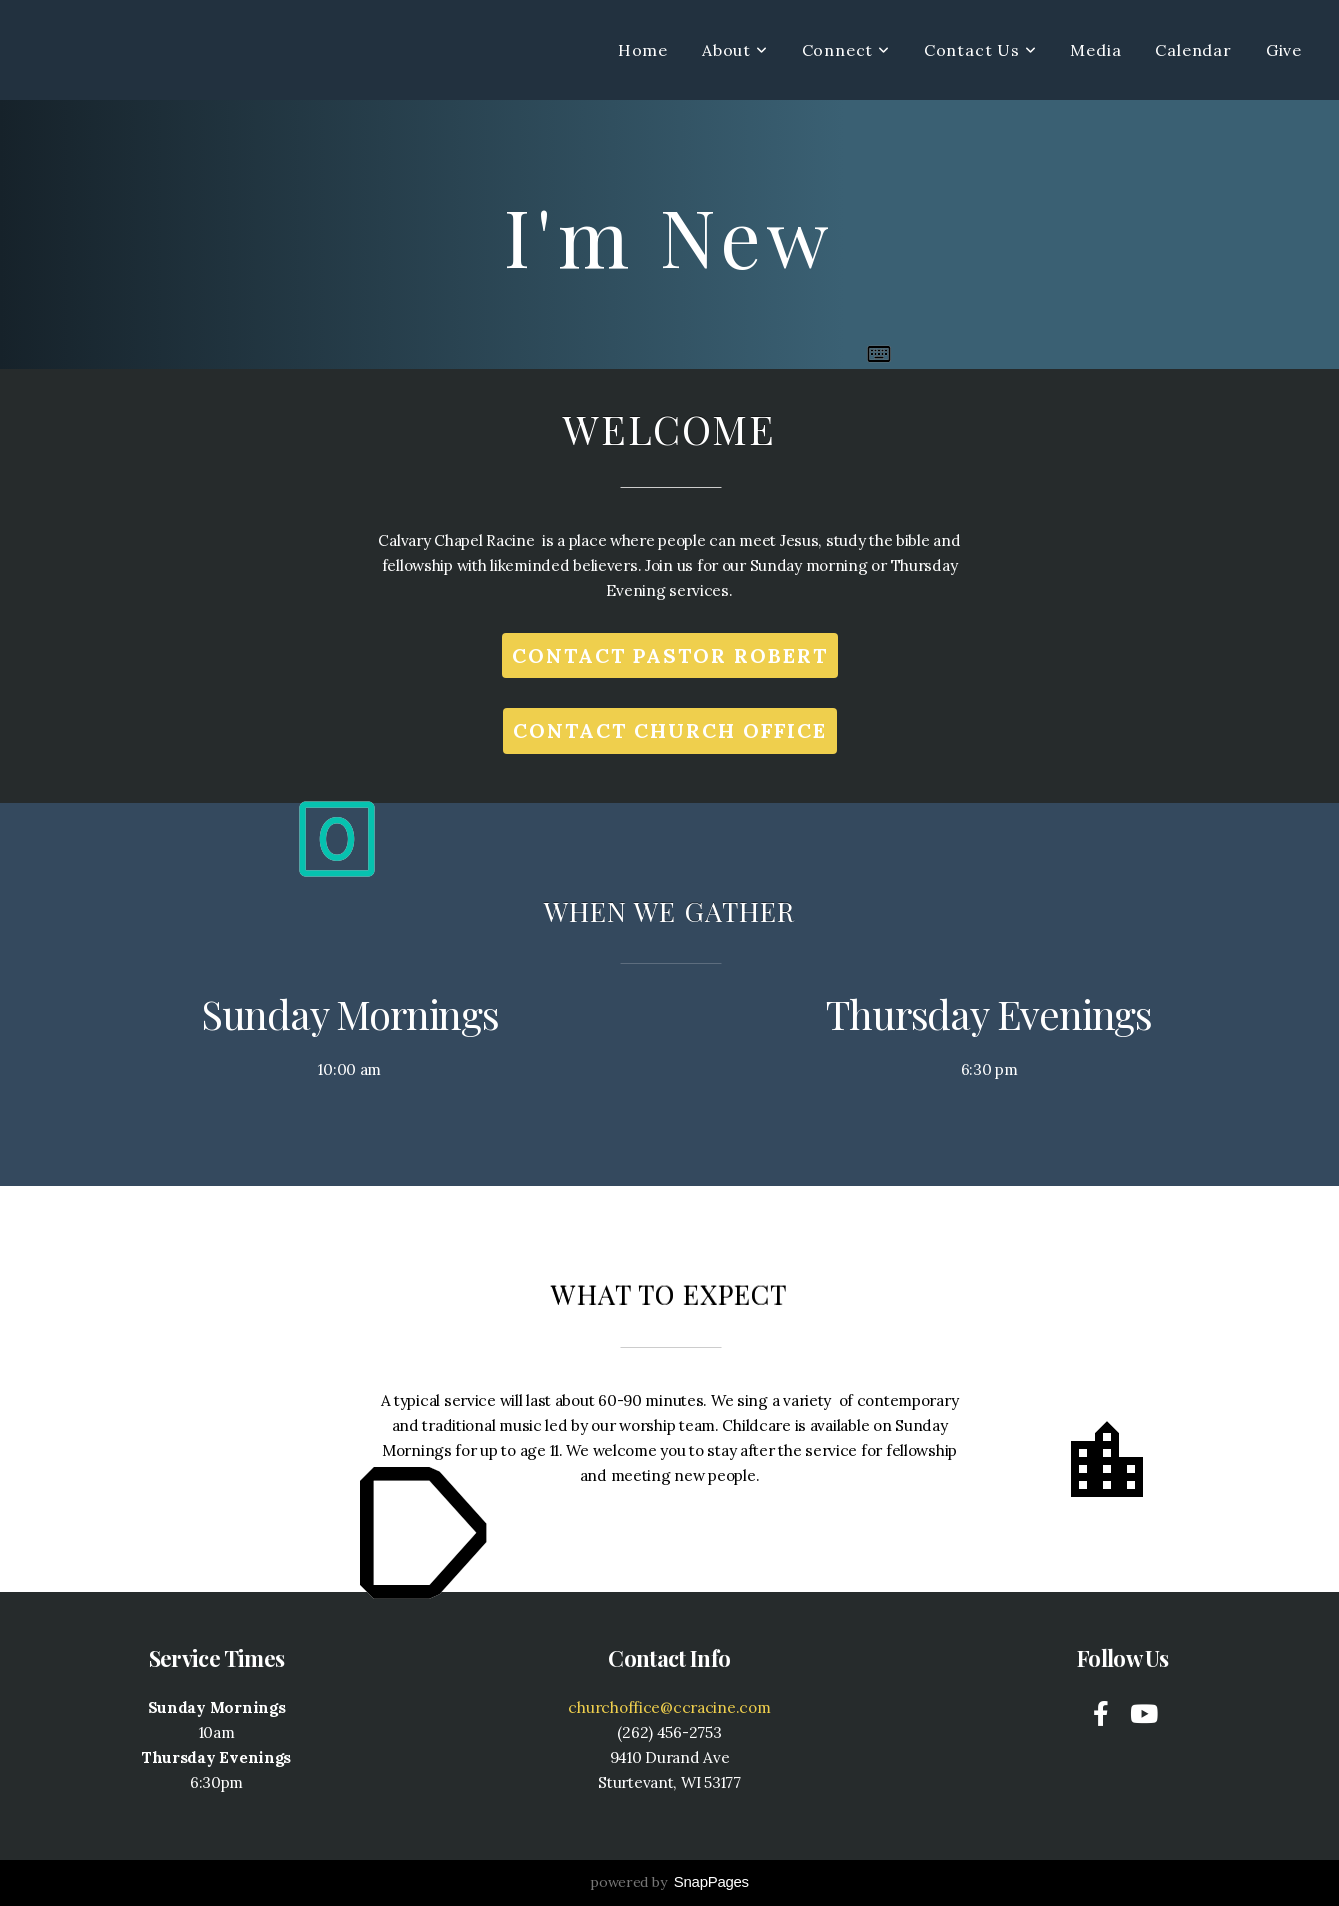  Describe the element at coordinates (337, 839) in the screenshot. I see `indicates zero or null value` at that location.